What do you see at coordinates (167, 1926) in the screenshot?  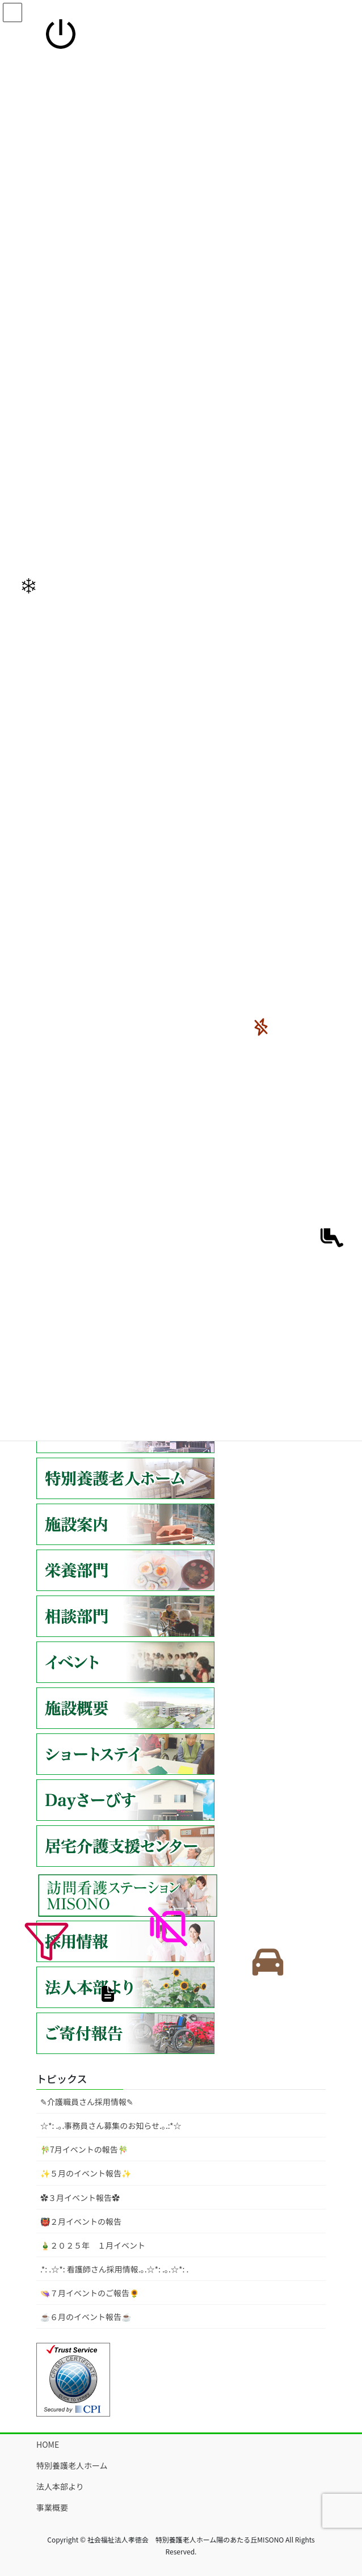 I see `version history unavailable` at bounding box center [167, 1926].